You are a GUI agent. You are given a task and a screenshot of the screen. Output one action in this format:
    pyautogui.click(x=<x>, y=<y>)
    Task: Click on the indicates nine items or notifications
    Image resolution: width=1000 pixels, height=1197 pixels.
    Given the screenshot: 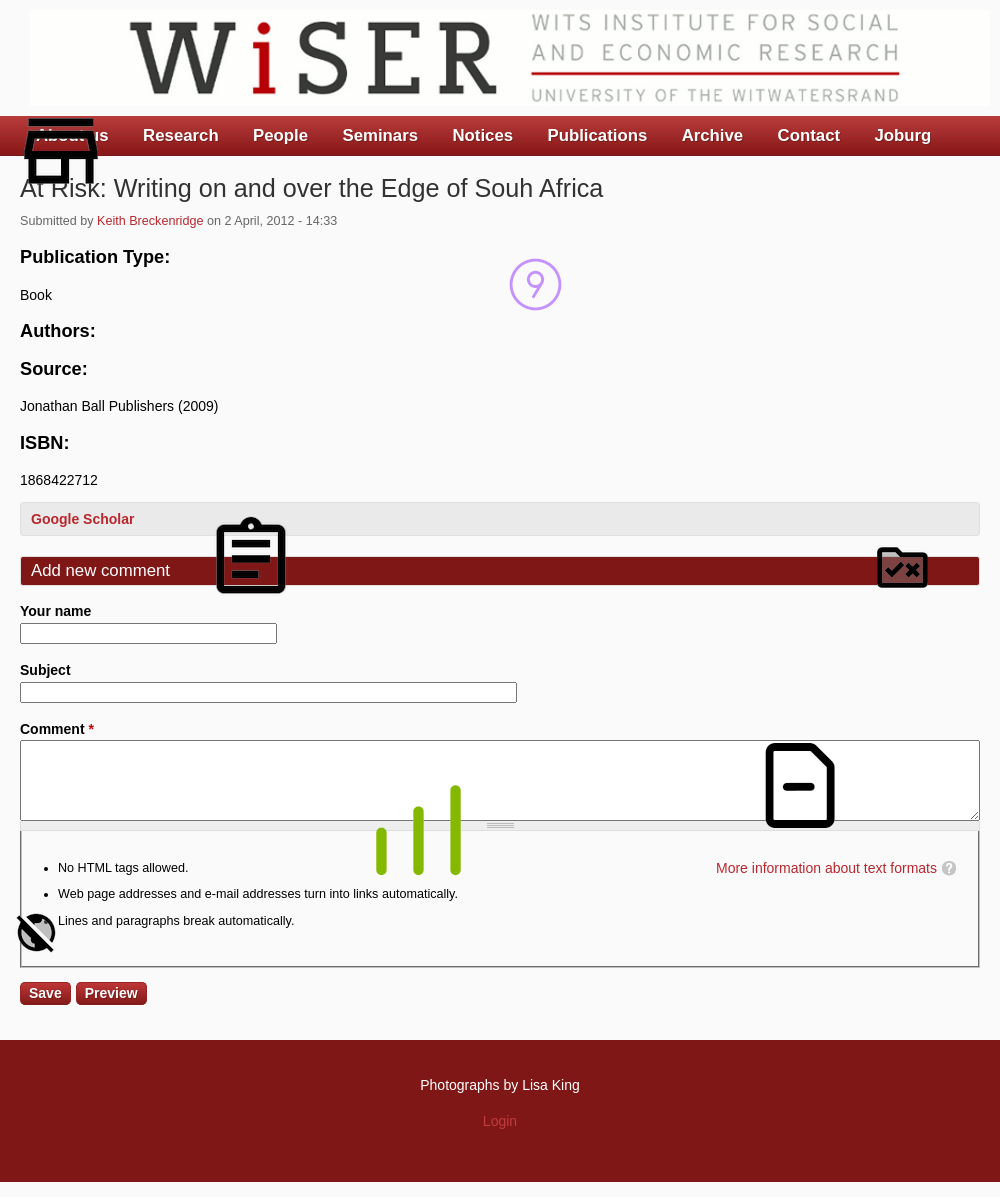 What is the action you would take?
    pyautogui.click(x=535, y=284)
    